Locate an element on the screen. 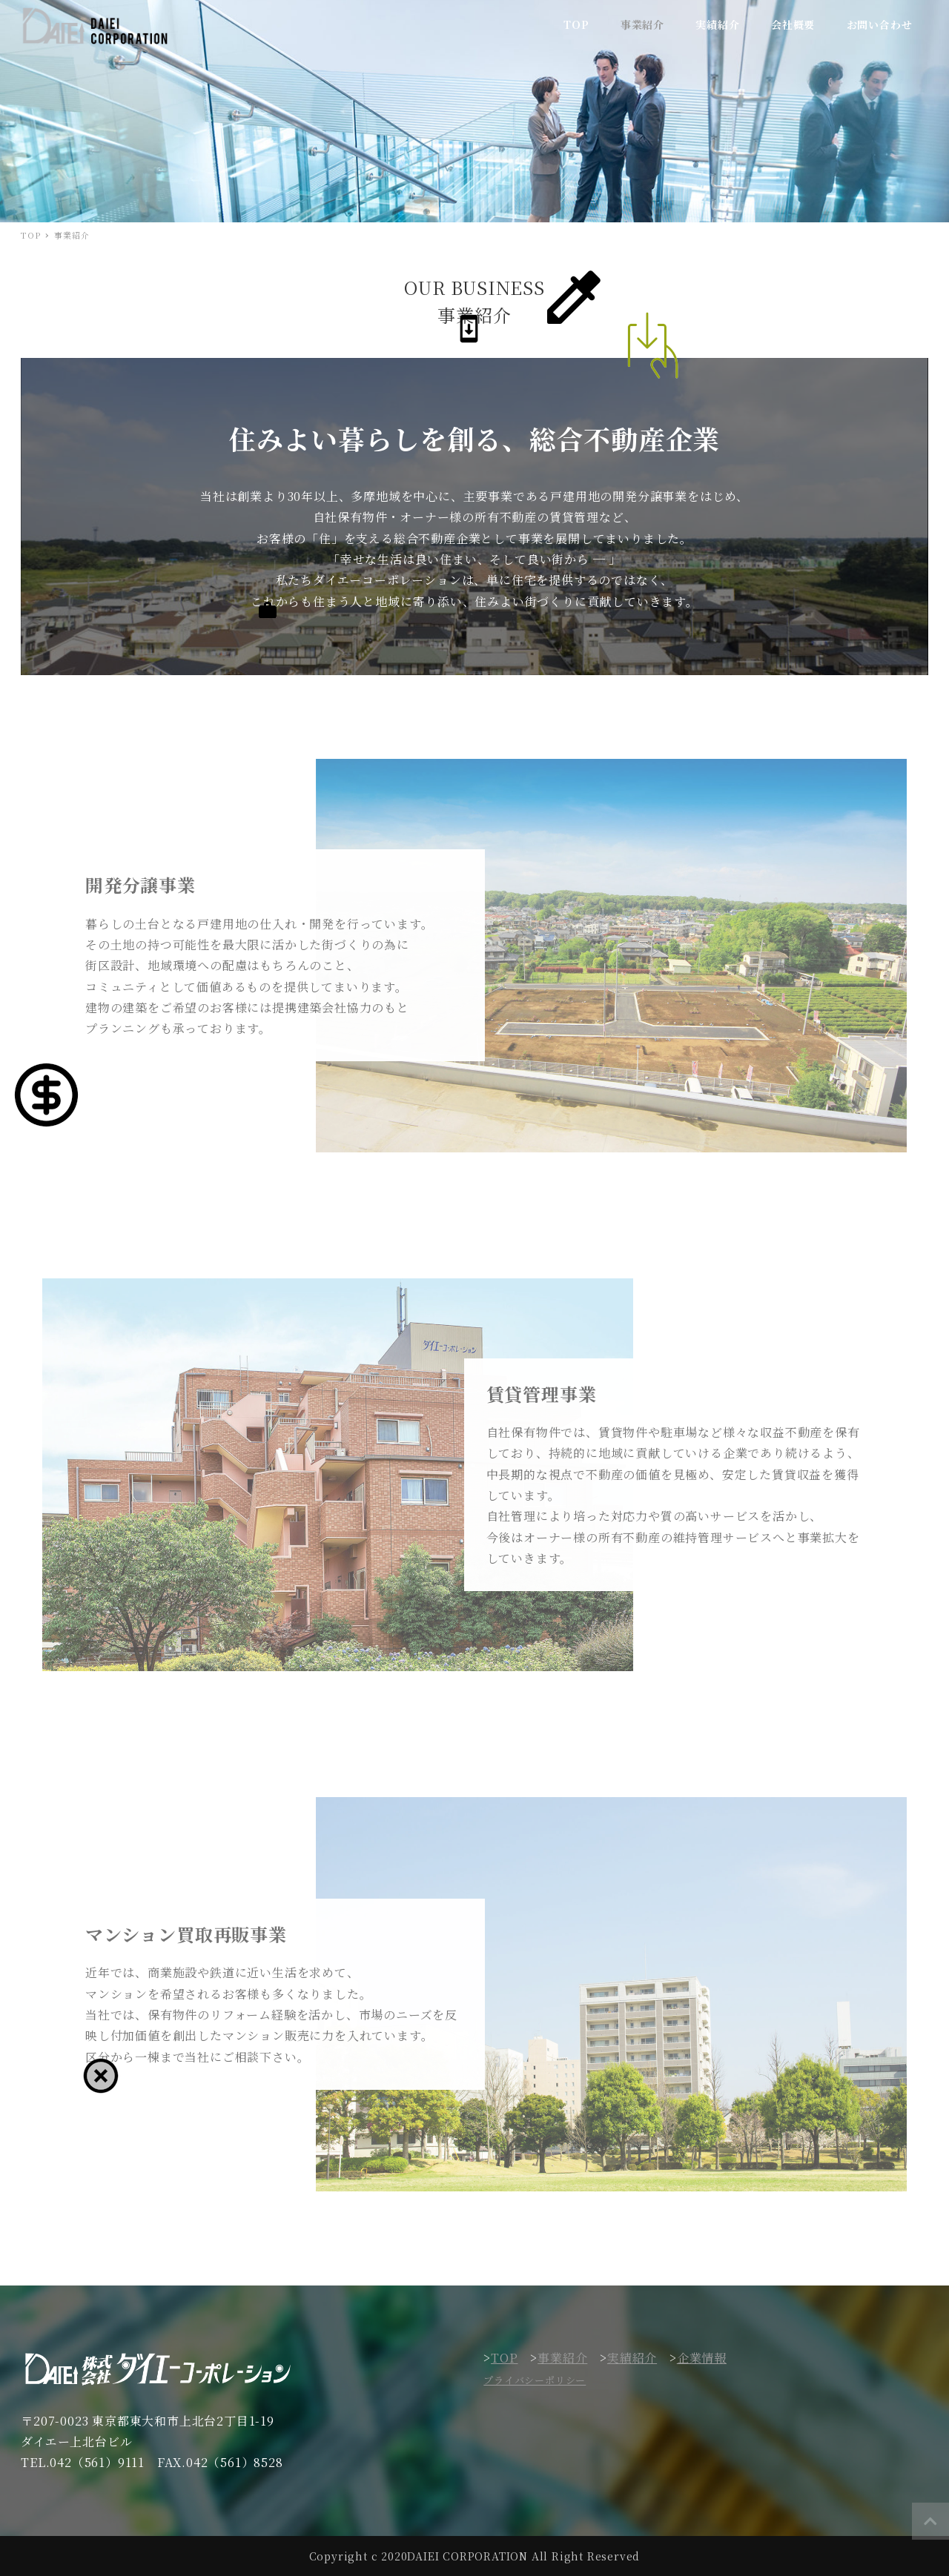 Image resolution: width=949 pixels, height=2576 pixels. withdraw or receive funds is located at coordinates (649, 345).